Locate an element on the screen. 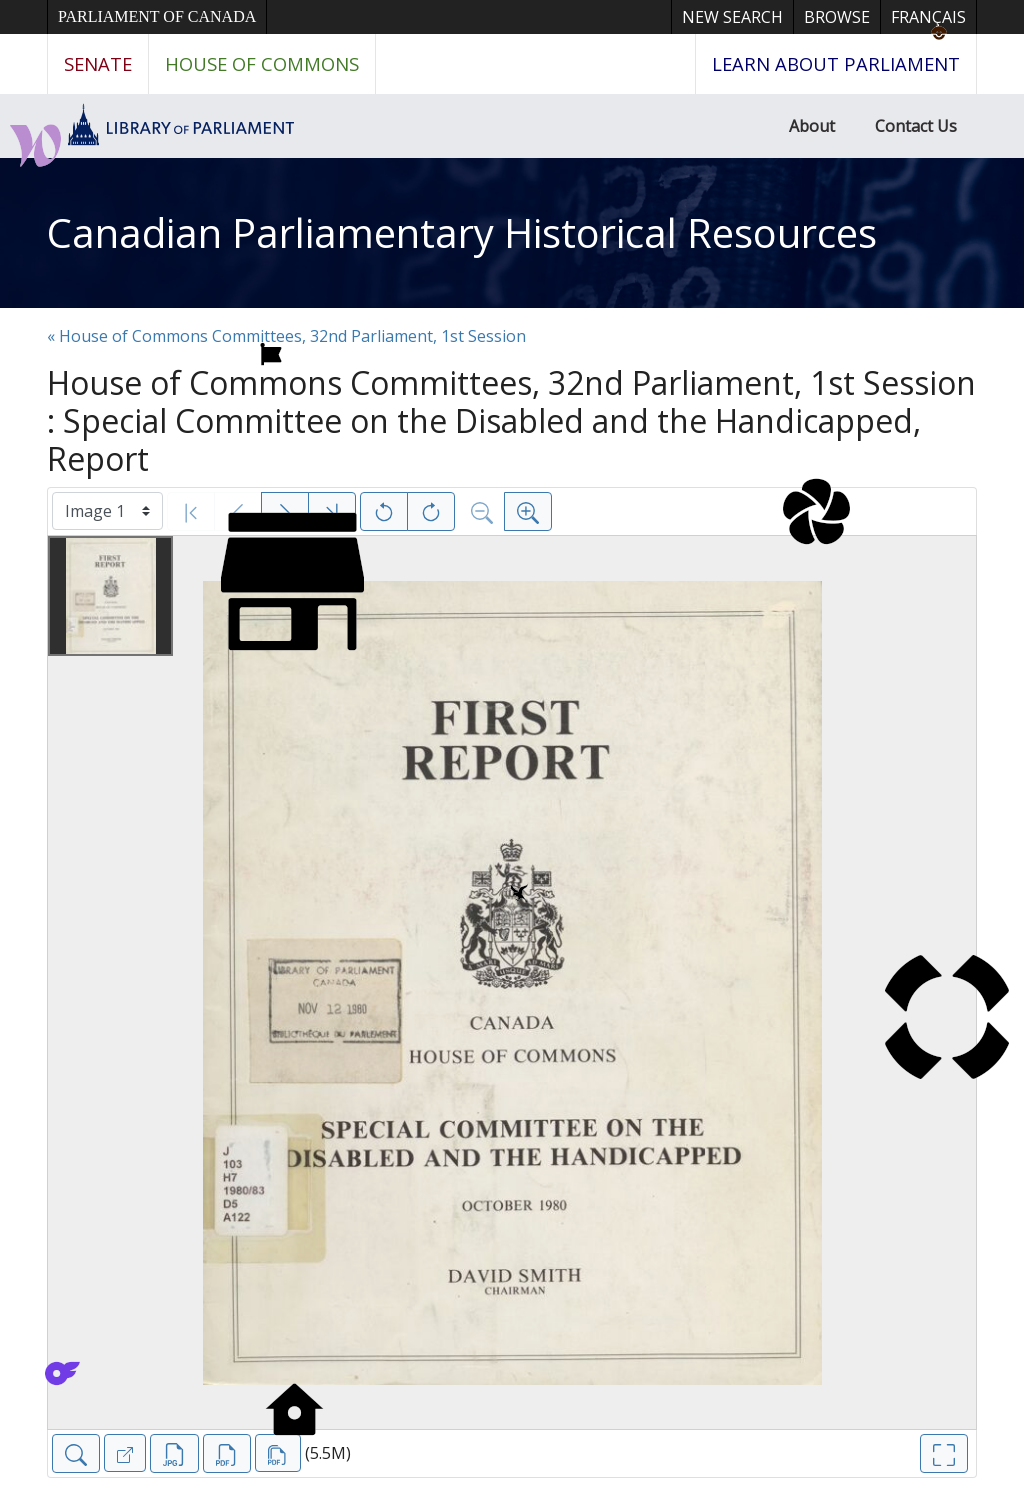 The width and height of the screenshot is (1024, 1492). visit welcome to the jungle job platform is located at coordinates (35, 145).